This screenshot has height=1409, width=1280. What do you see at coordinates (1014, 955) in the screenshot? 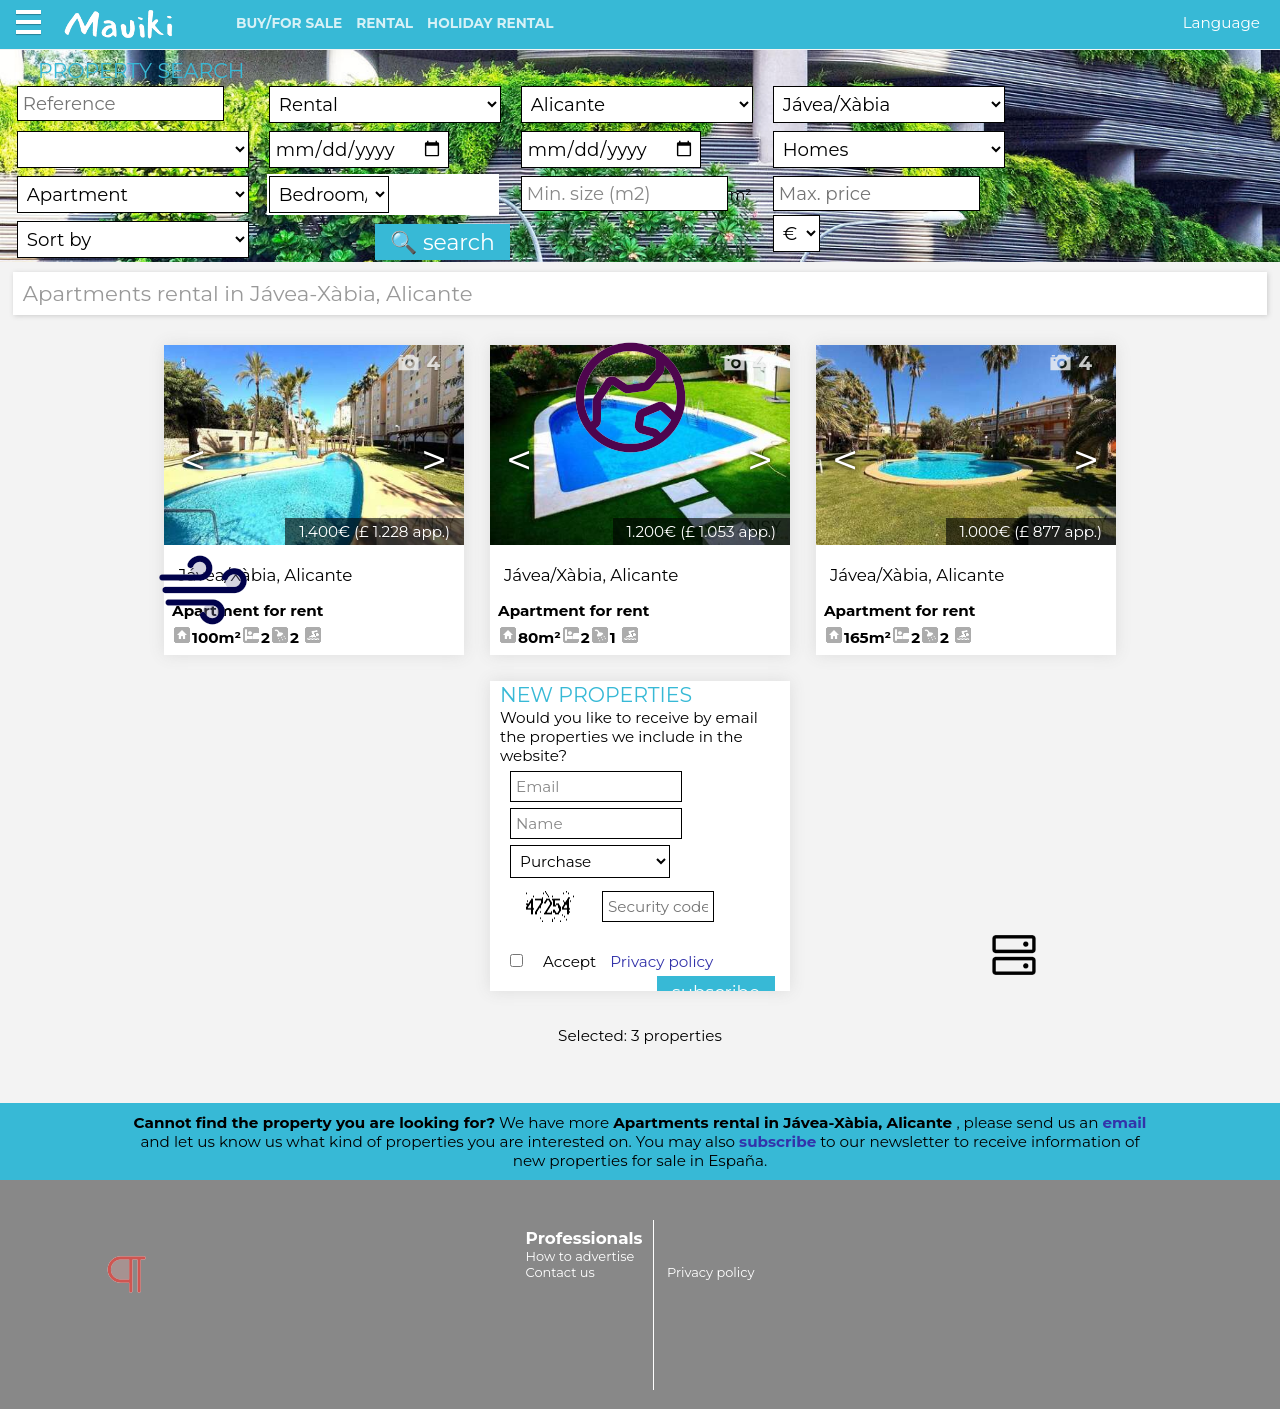
I see `access storage or server settings` at bounding box center [1014, 955].